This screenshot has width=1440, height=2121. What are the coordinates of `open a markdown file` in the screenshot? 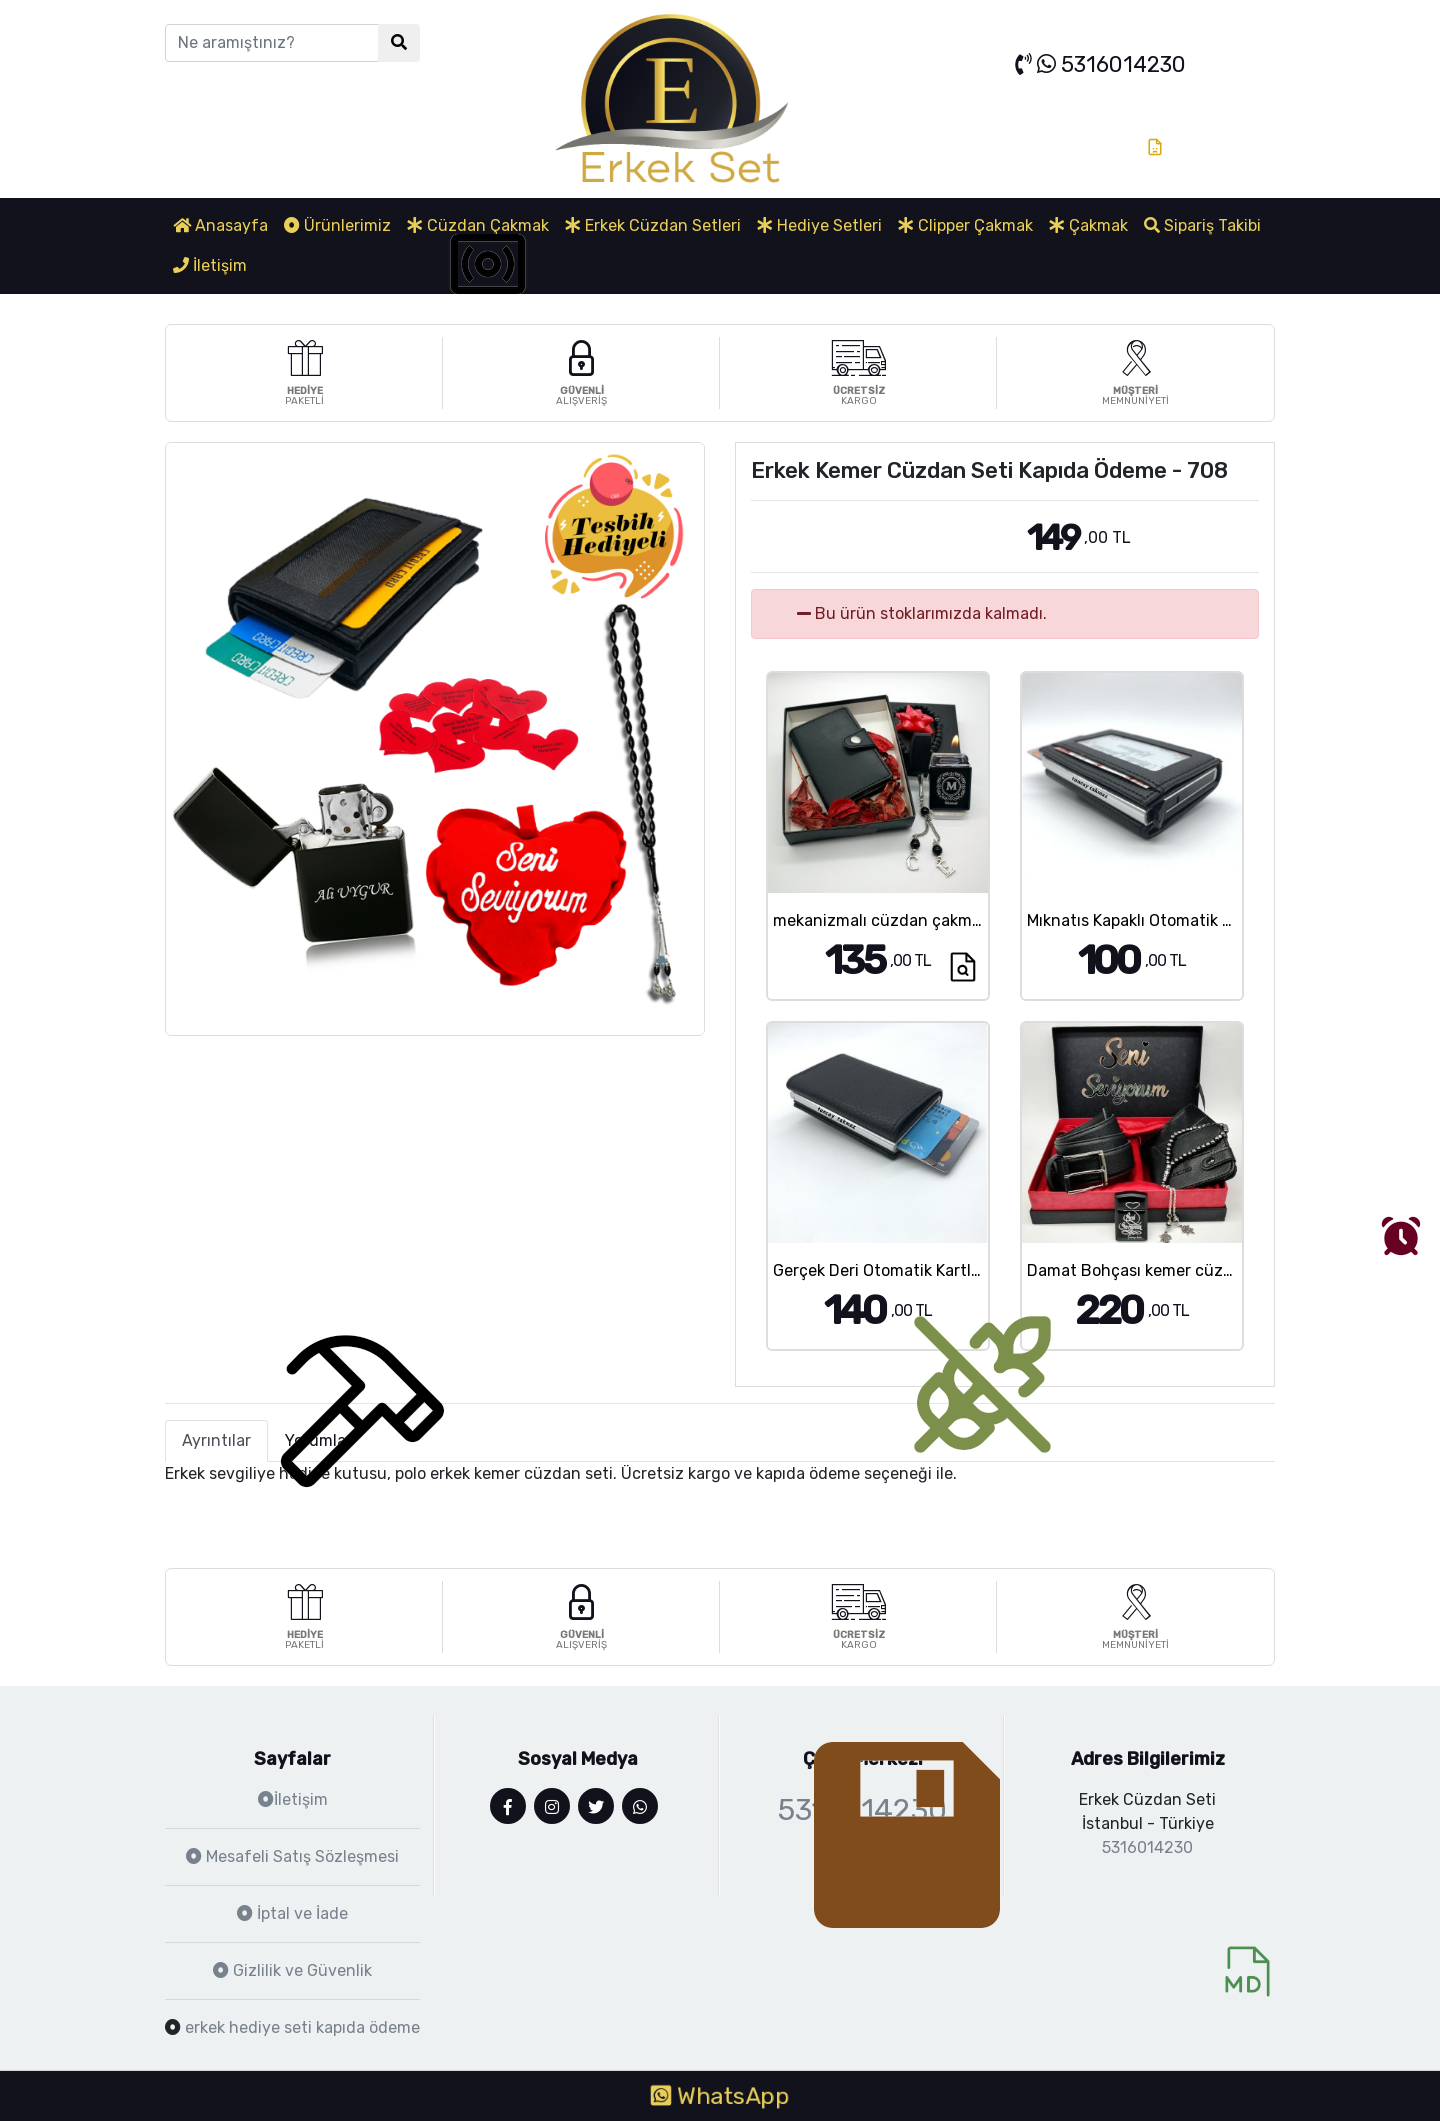 It's located at (1248, 1971).